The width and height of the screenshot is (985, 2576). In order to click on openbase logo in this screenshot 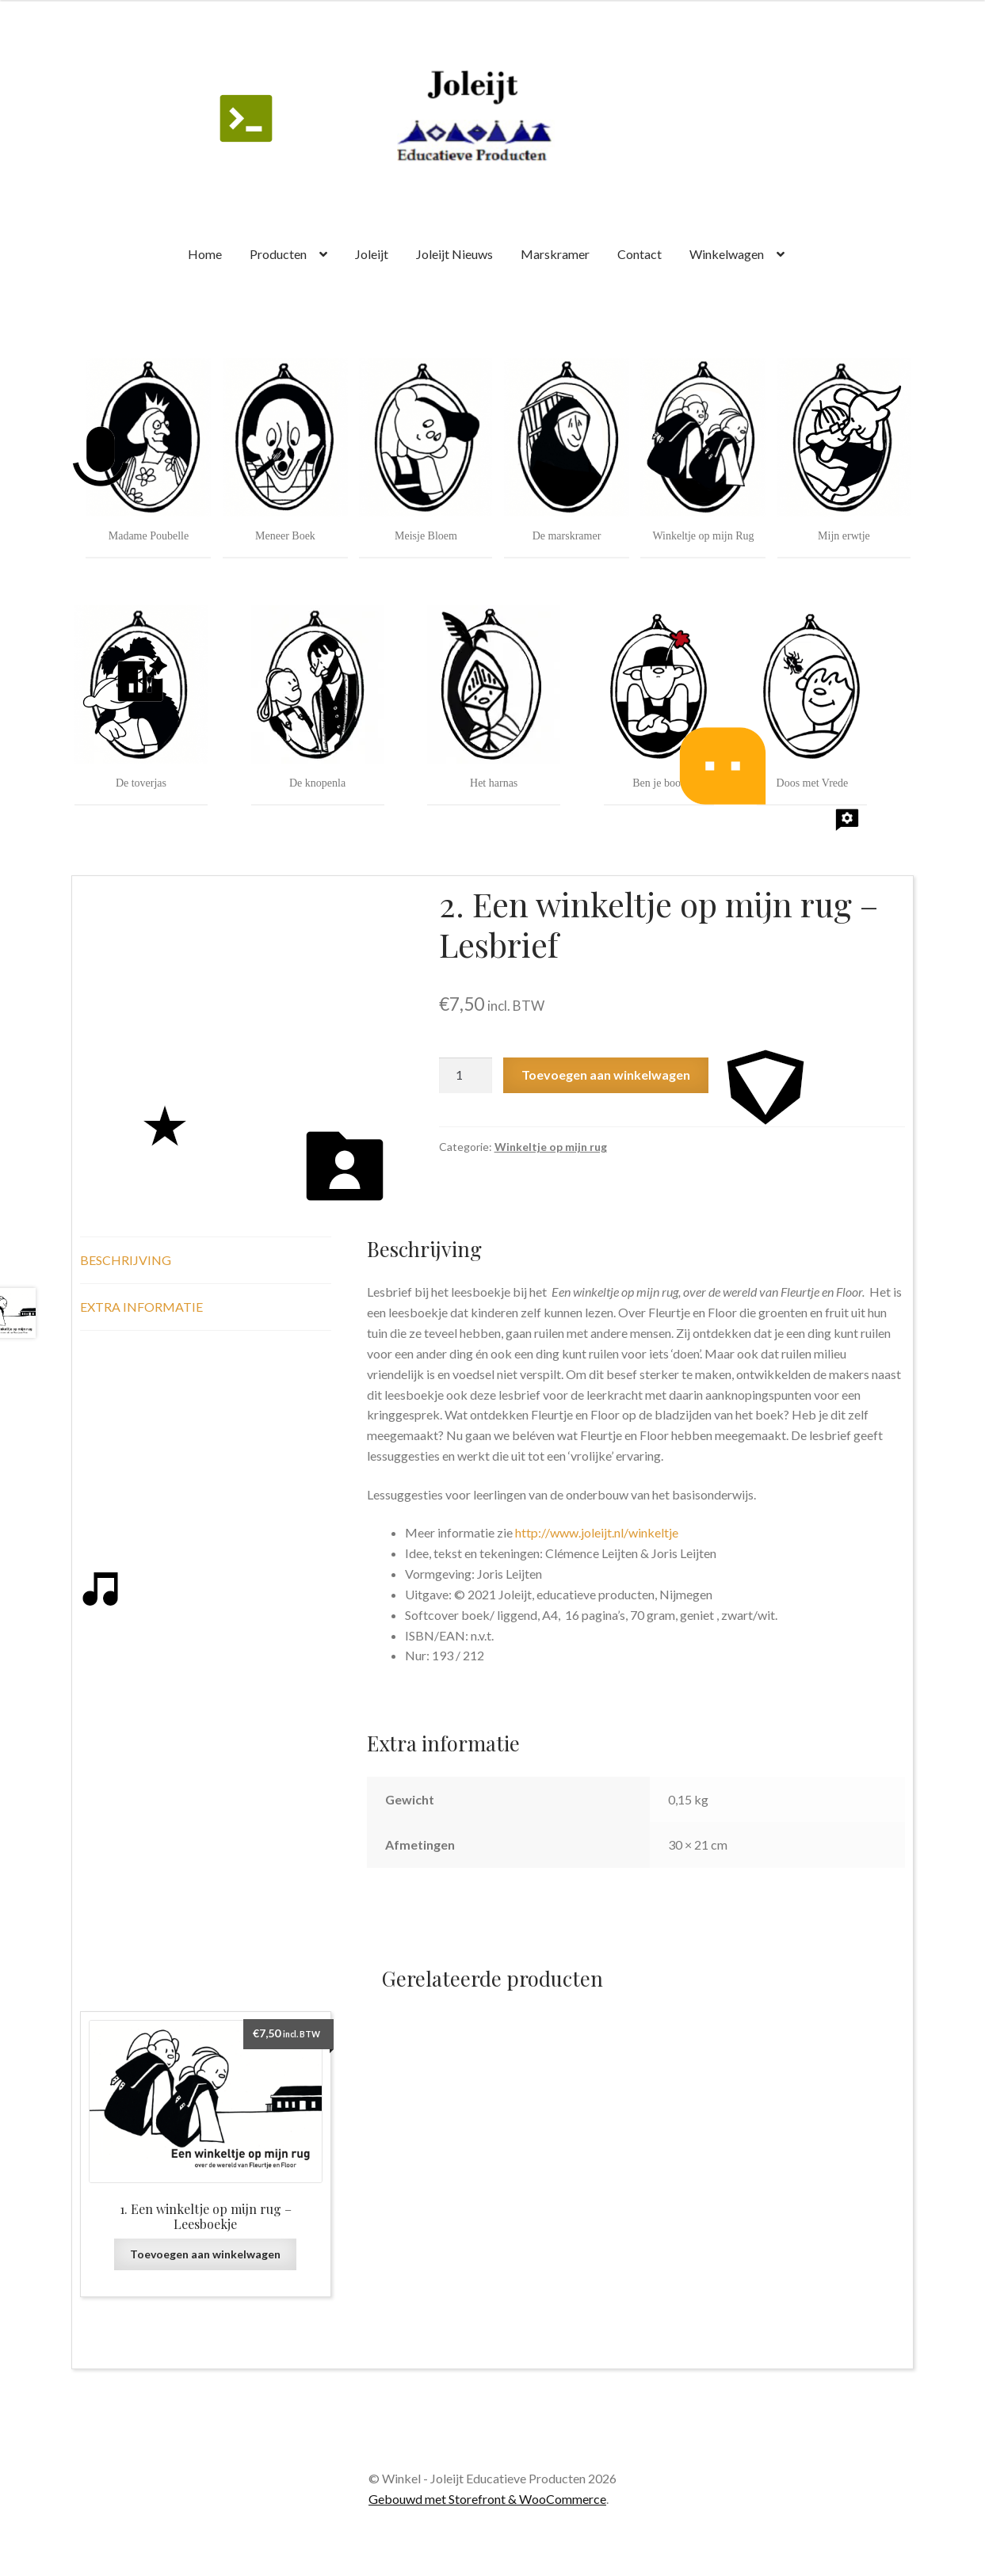, I will do `click(765, 1084)`.